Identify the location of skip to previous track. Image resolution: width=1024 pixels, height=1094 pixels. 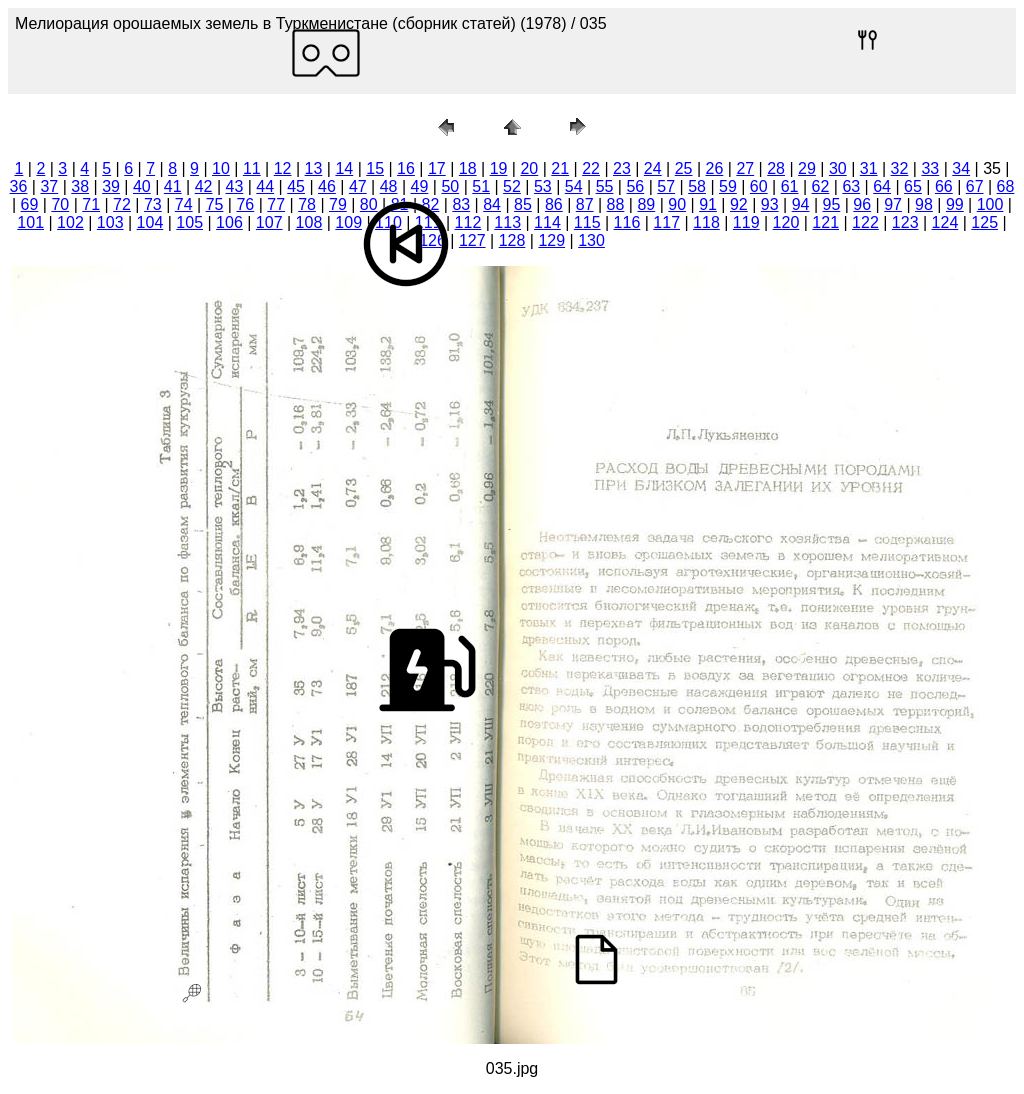
(406, 244).